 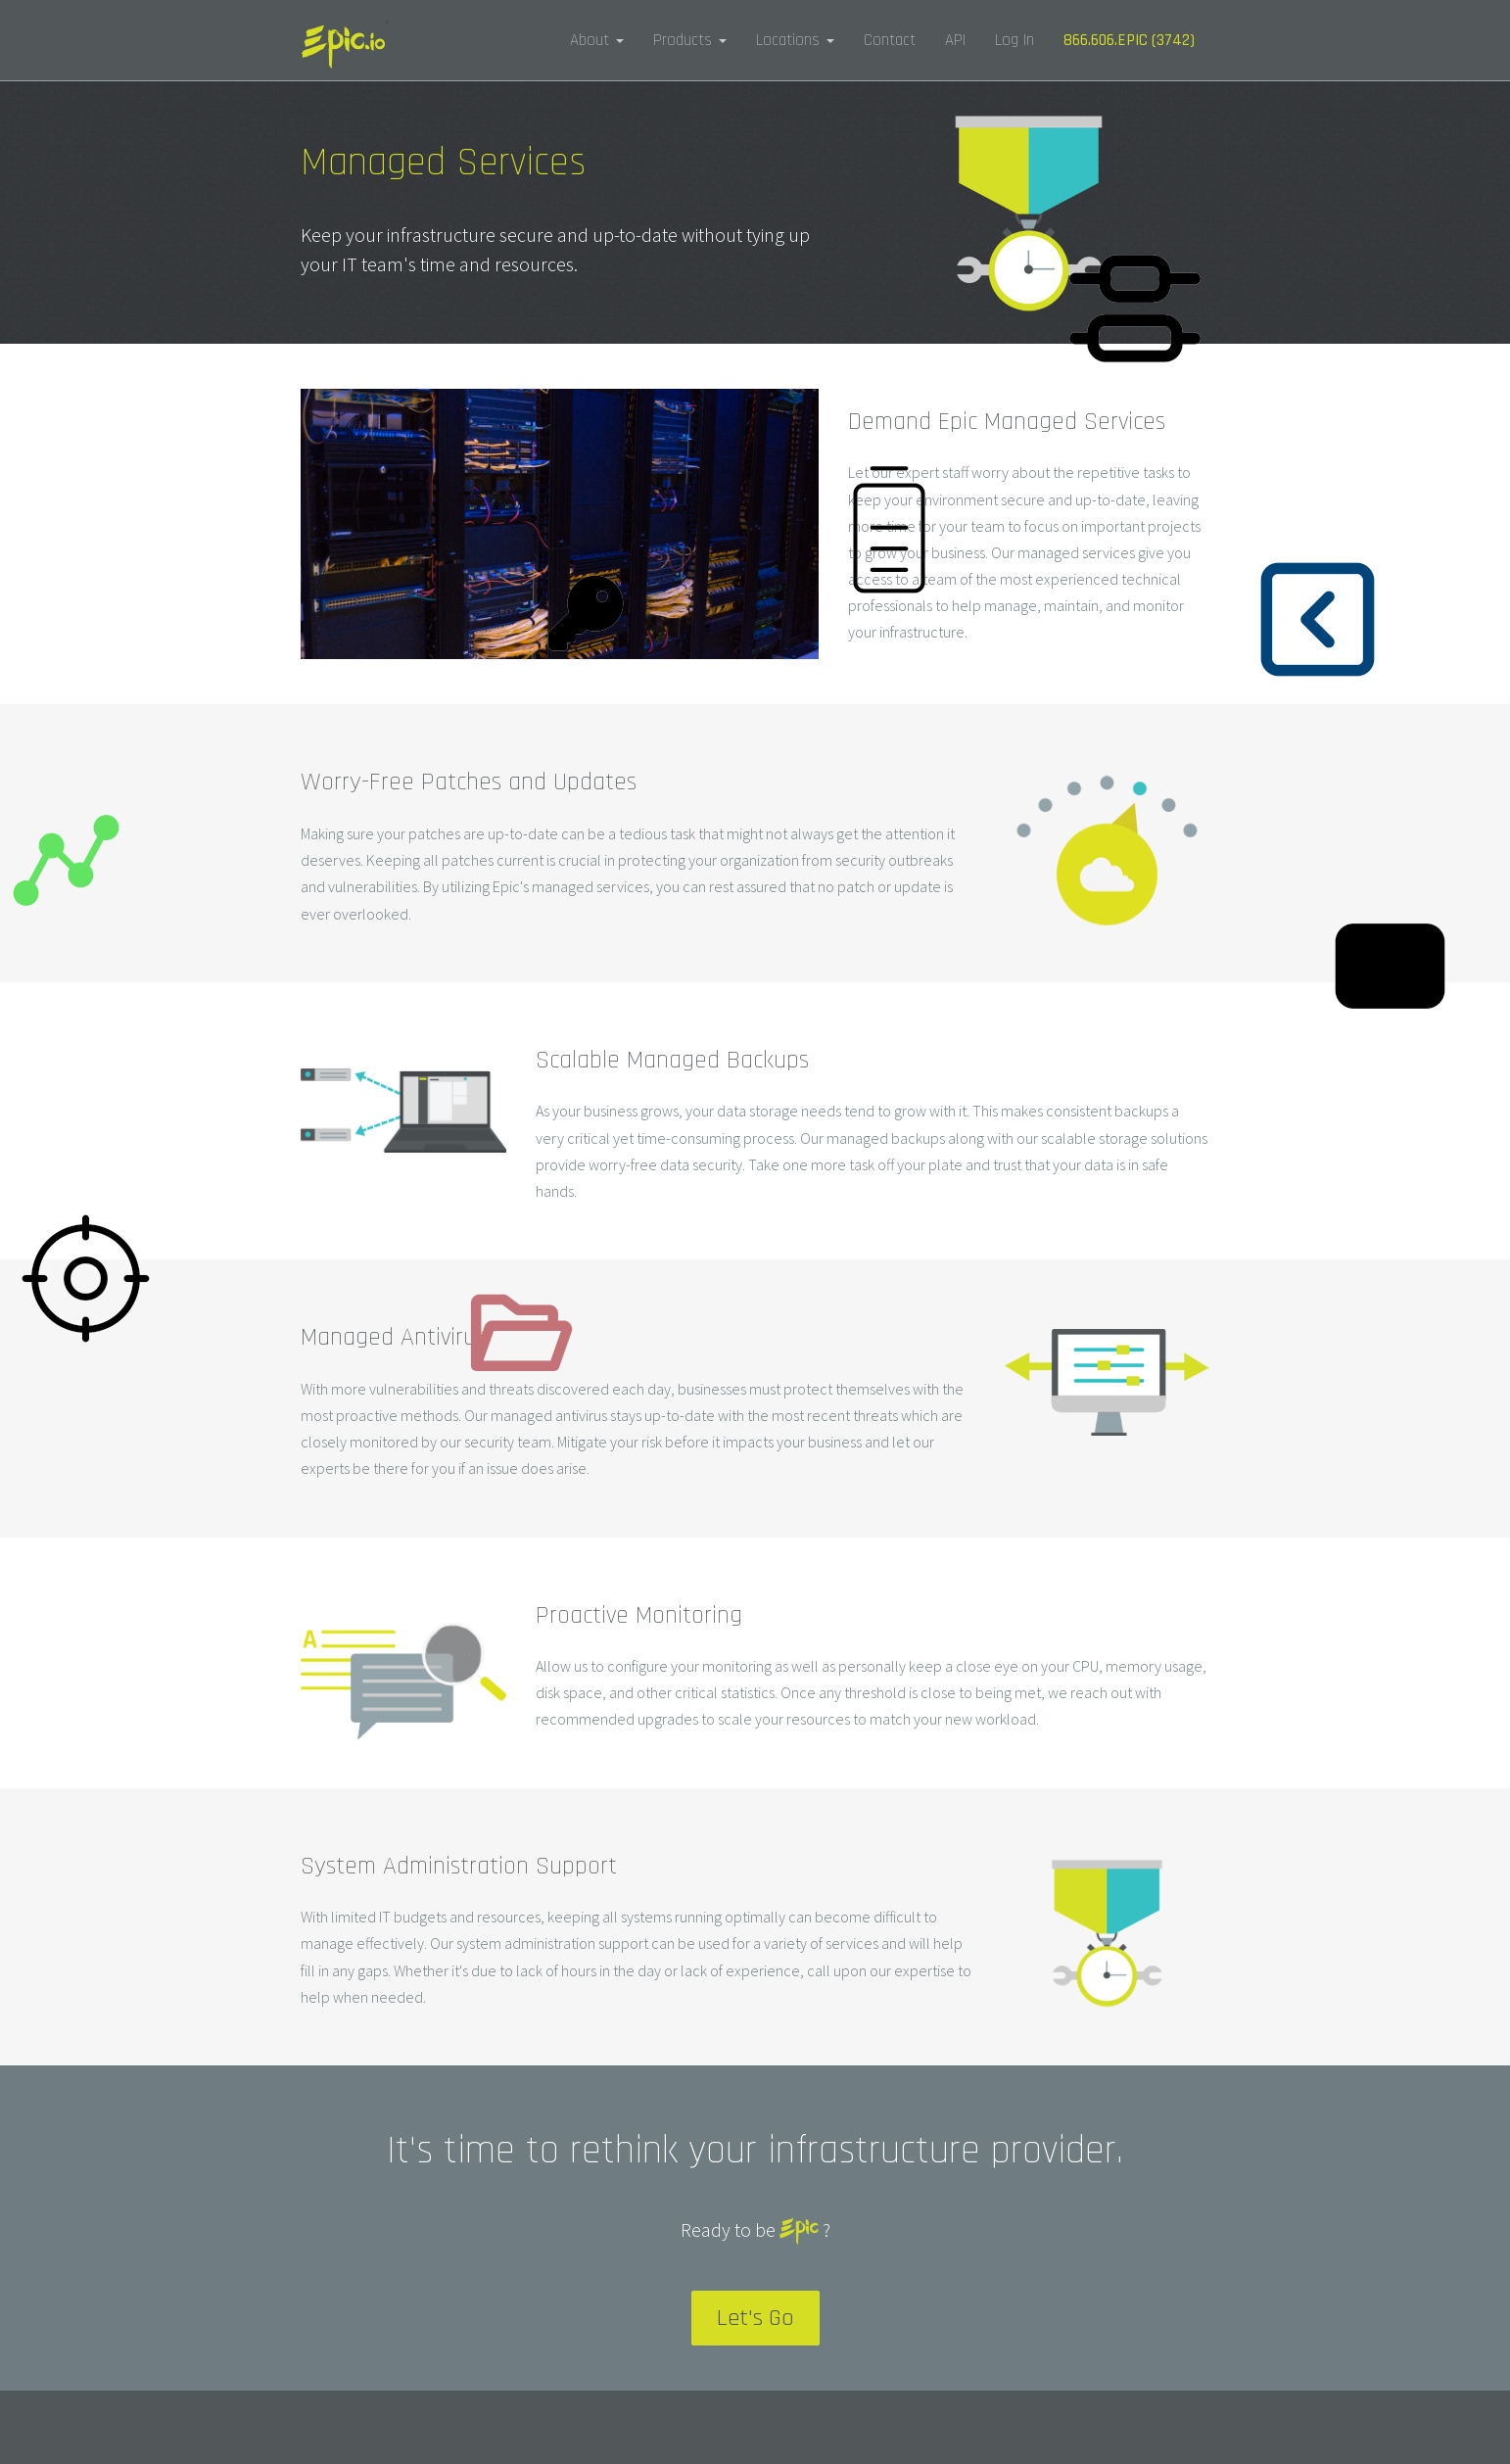 I want to click on view connected data points or analytics, so click(x=66, y=860).